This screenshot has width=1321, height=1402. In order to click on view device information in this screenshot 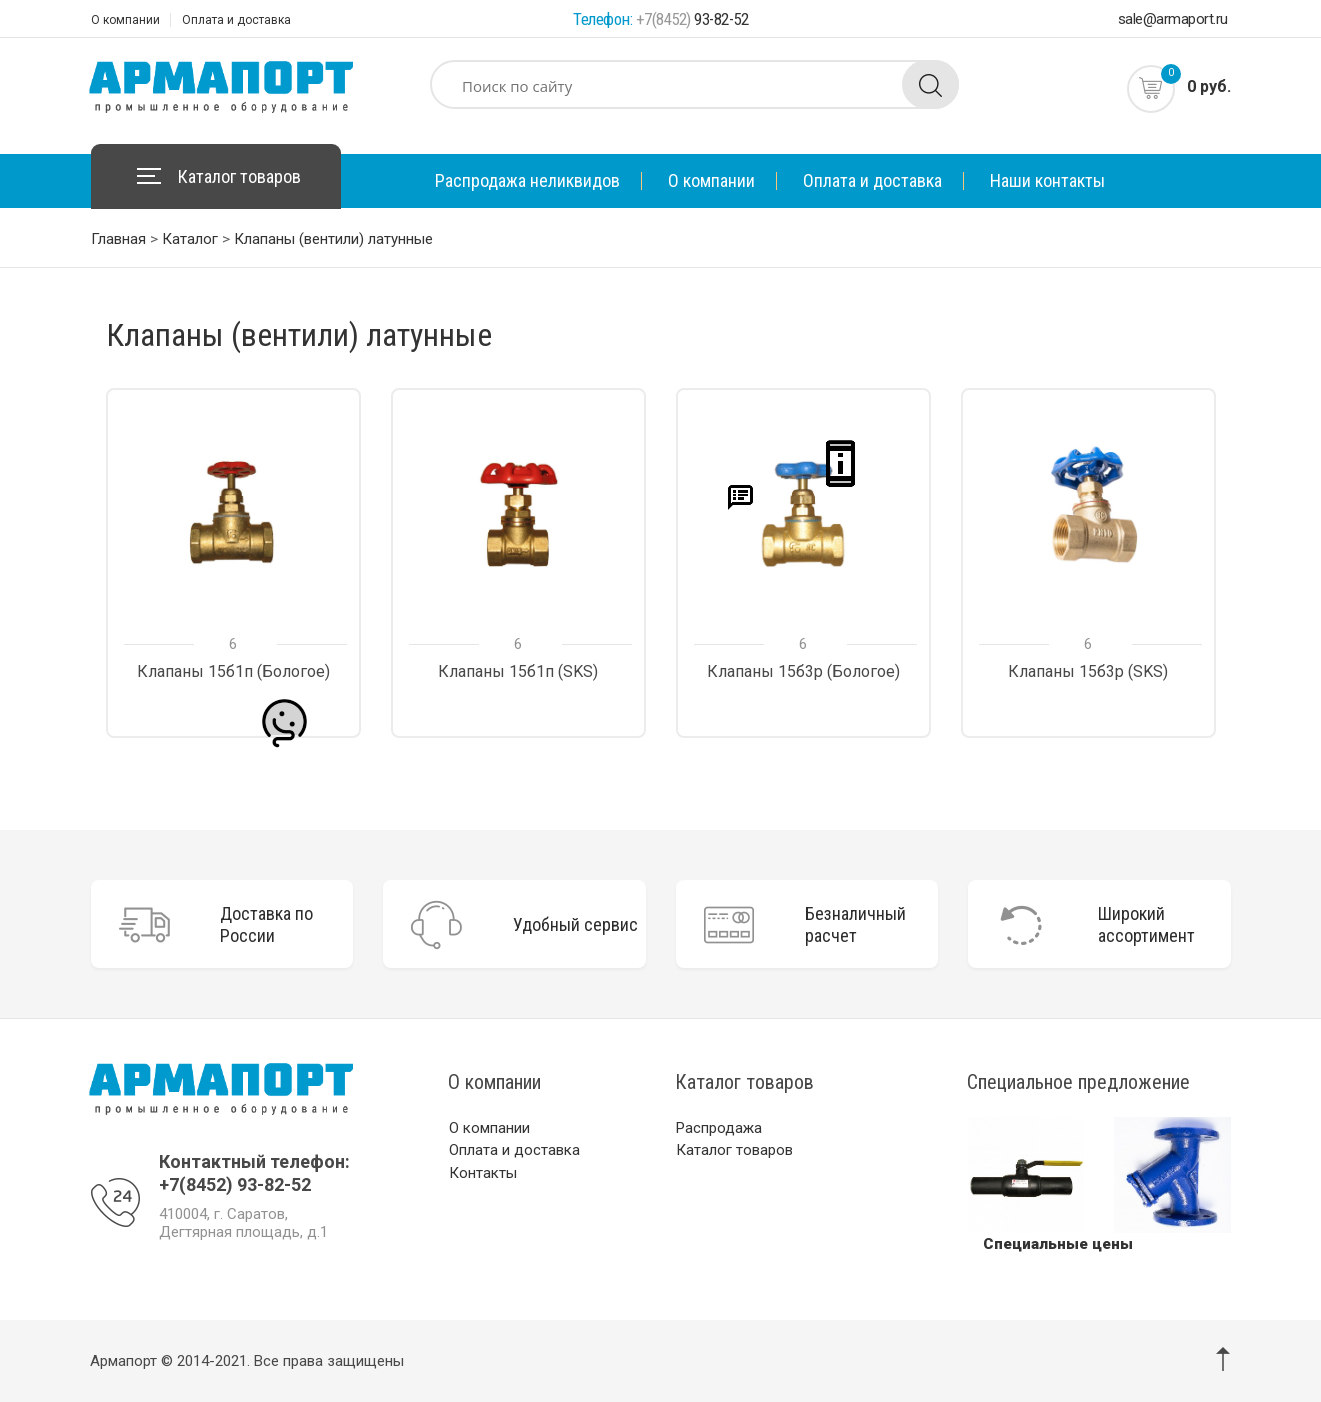, I will do `click(840, 463)`.